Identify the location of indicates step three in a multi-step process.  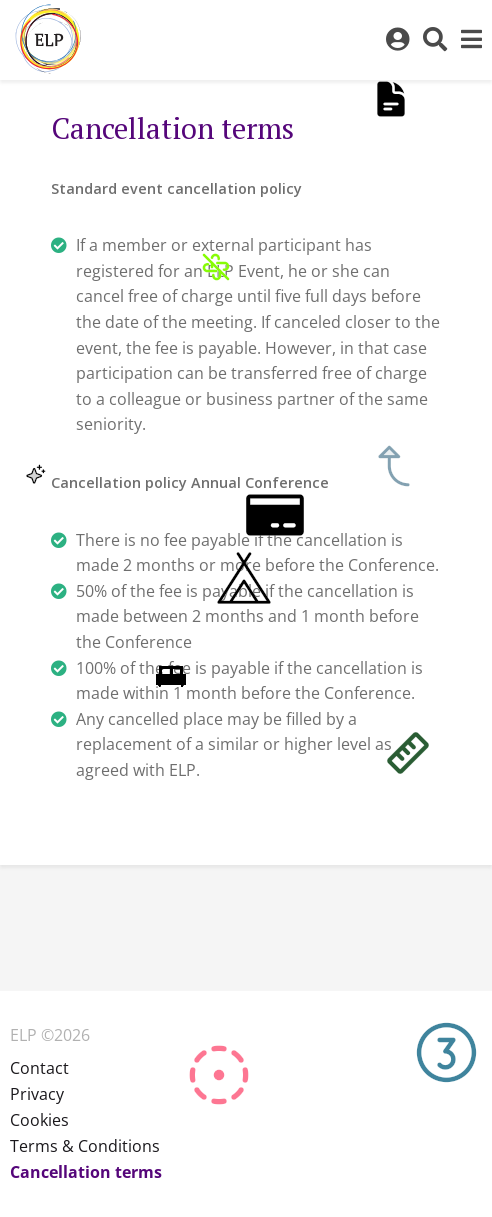
(446, 1052).